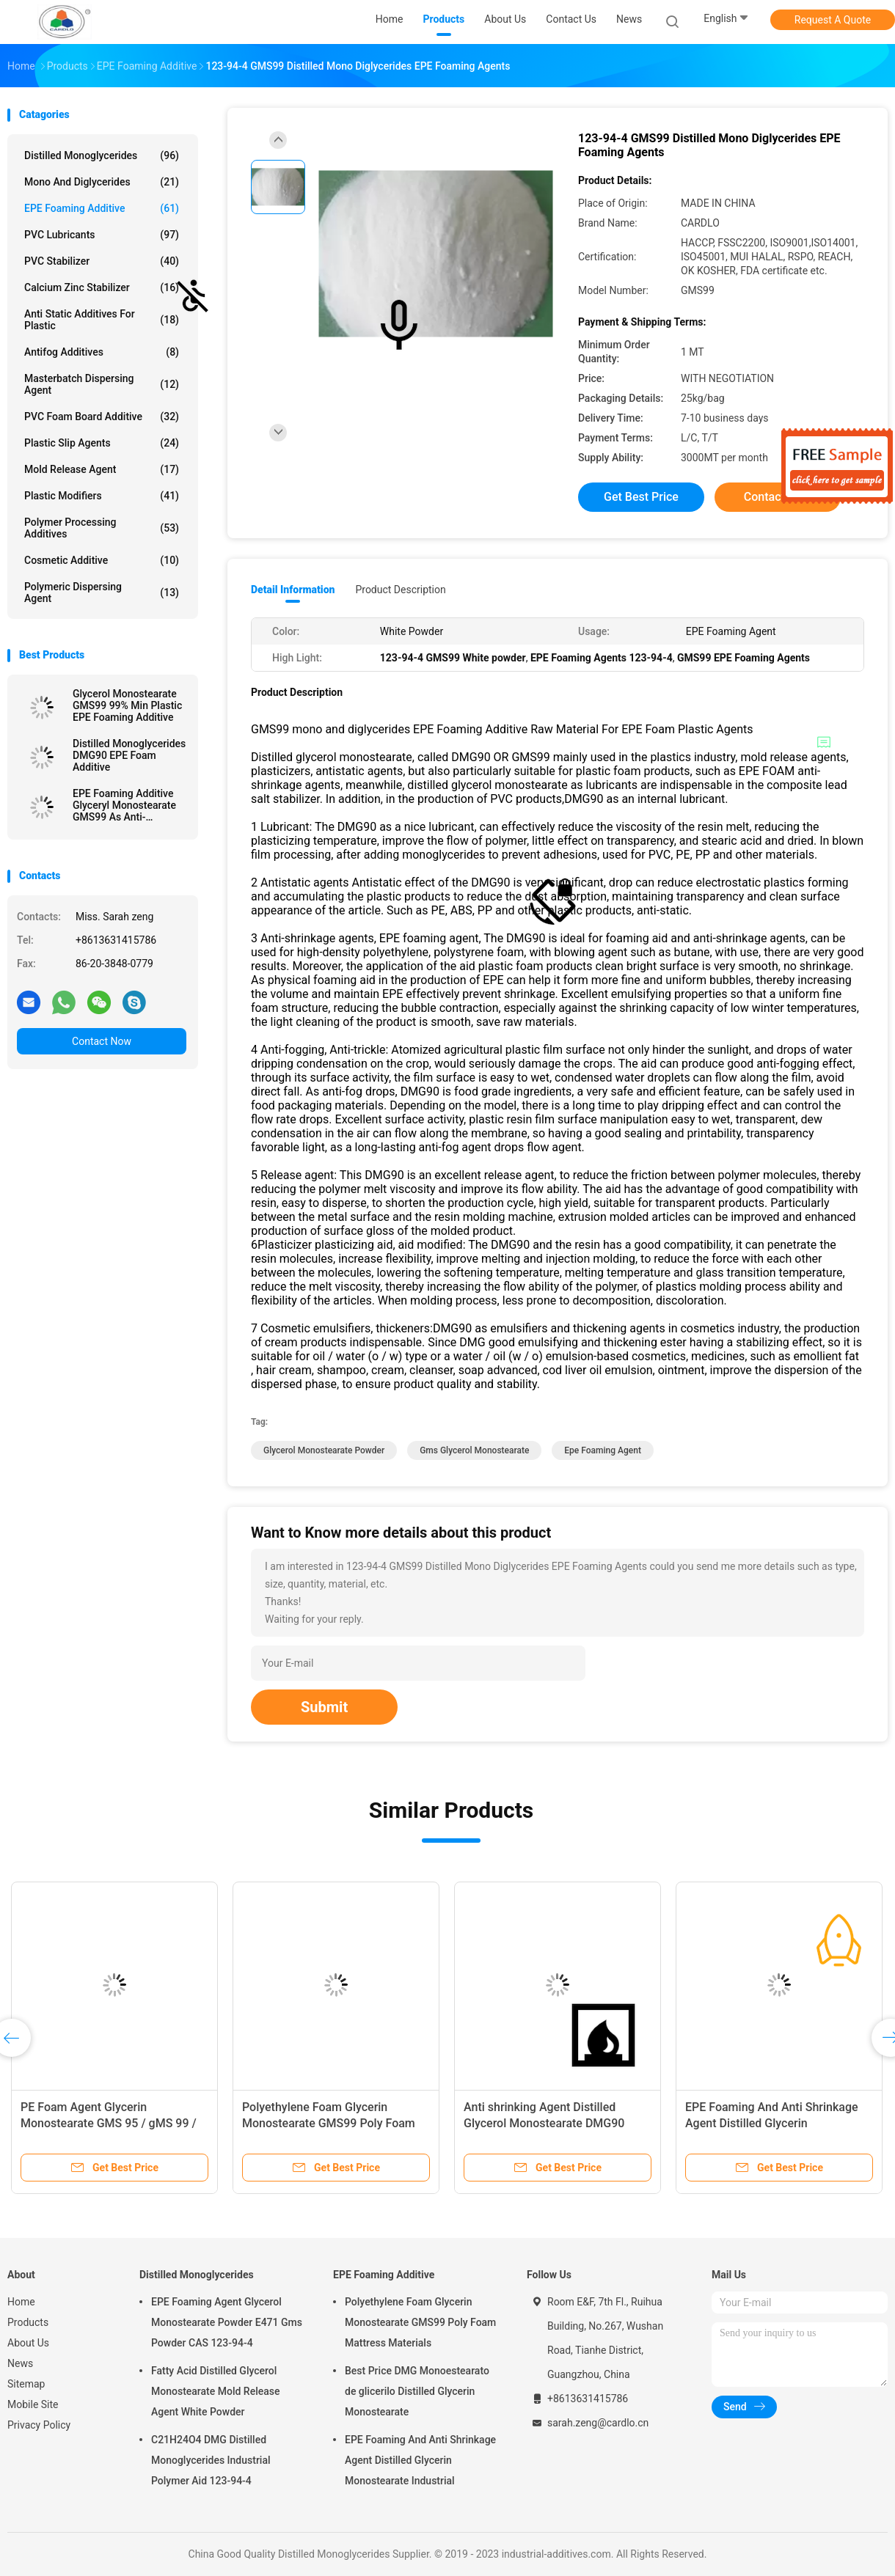 Image resolution: width=895 pixels, height=2576 pixels. I want to click on lock screen rotation to current orientation, so click(554, 900).